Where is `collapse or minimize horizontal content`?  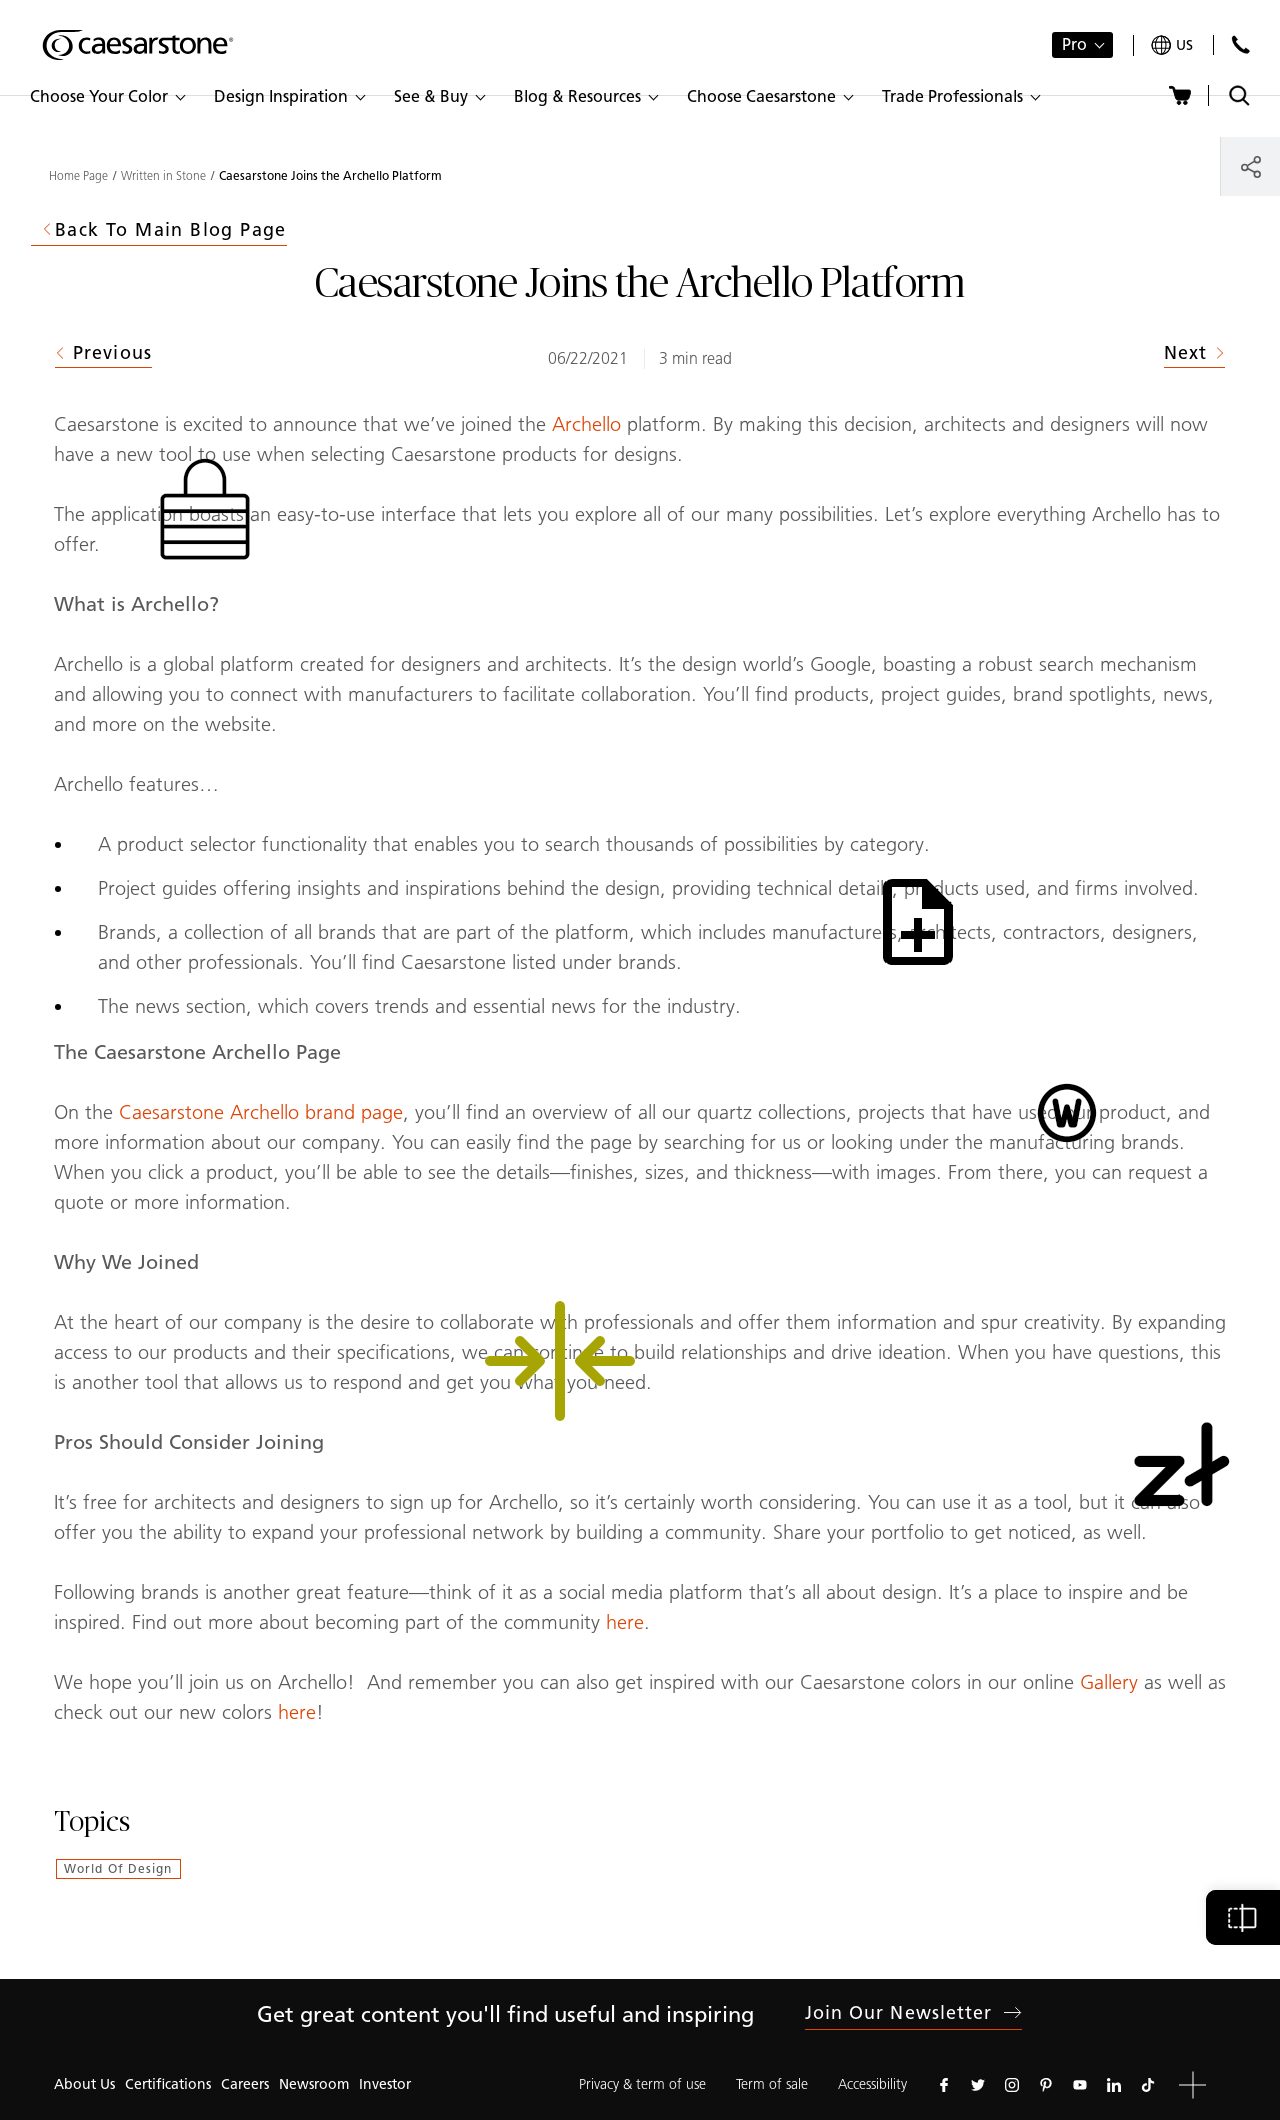 collapse or minimize horizontal content is located at coordinates (560, 1361).